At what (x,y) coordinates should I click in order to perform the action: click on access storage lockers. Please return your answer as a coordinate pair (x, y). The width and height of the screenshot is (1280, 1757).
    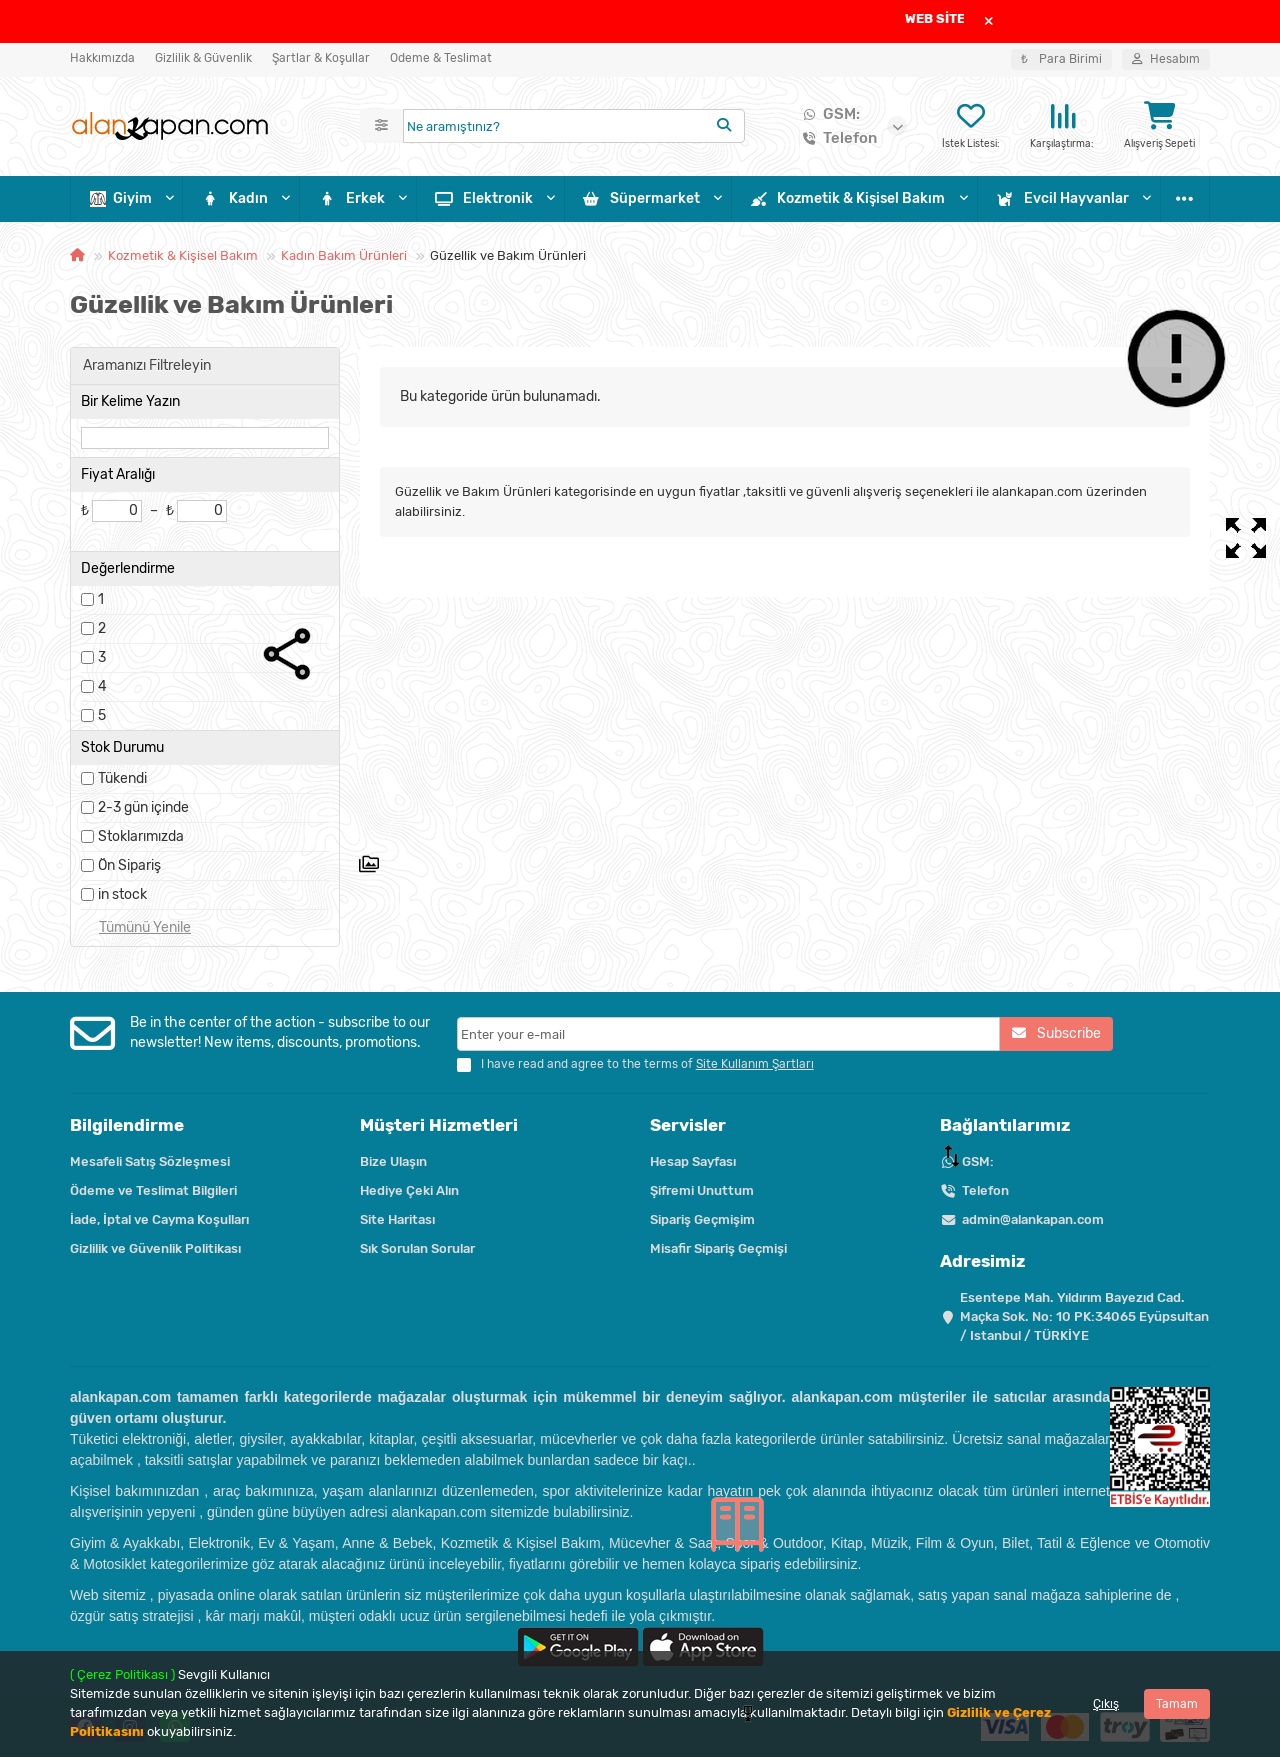
    Looking at the image, I should click on (737, 1523).